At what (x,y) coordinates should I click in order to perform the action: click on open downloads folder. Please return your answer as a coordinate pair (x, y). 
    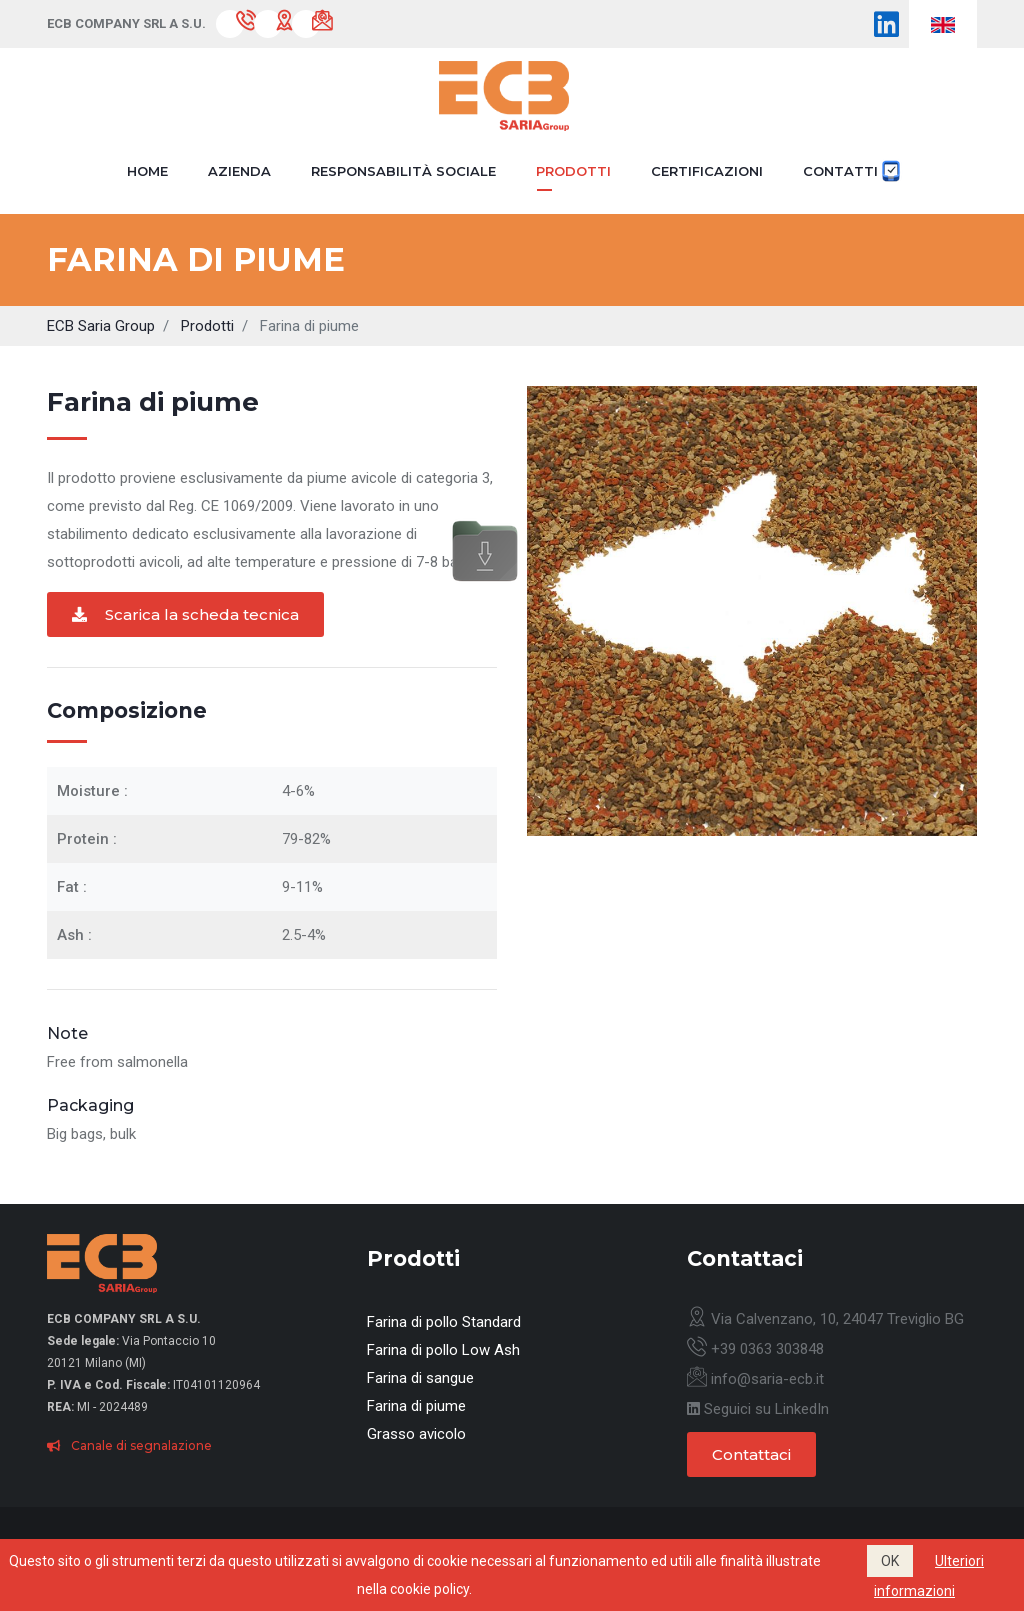
    Looking at the image, I should click on (485, 551).